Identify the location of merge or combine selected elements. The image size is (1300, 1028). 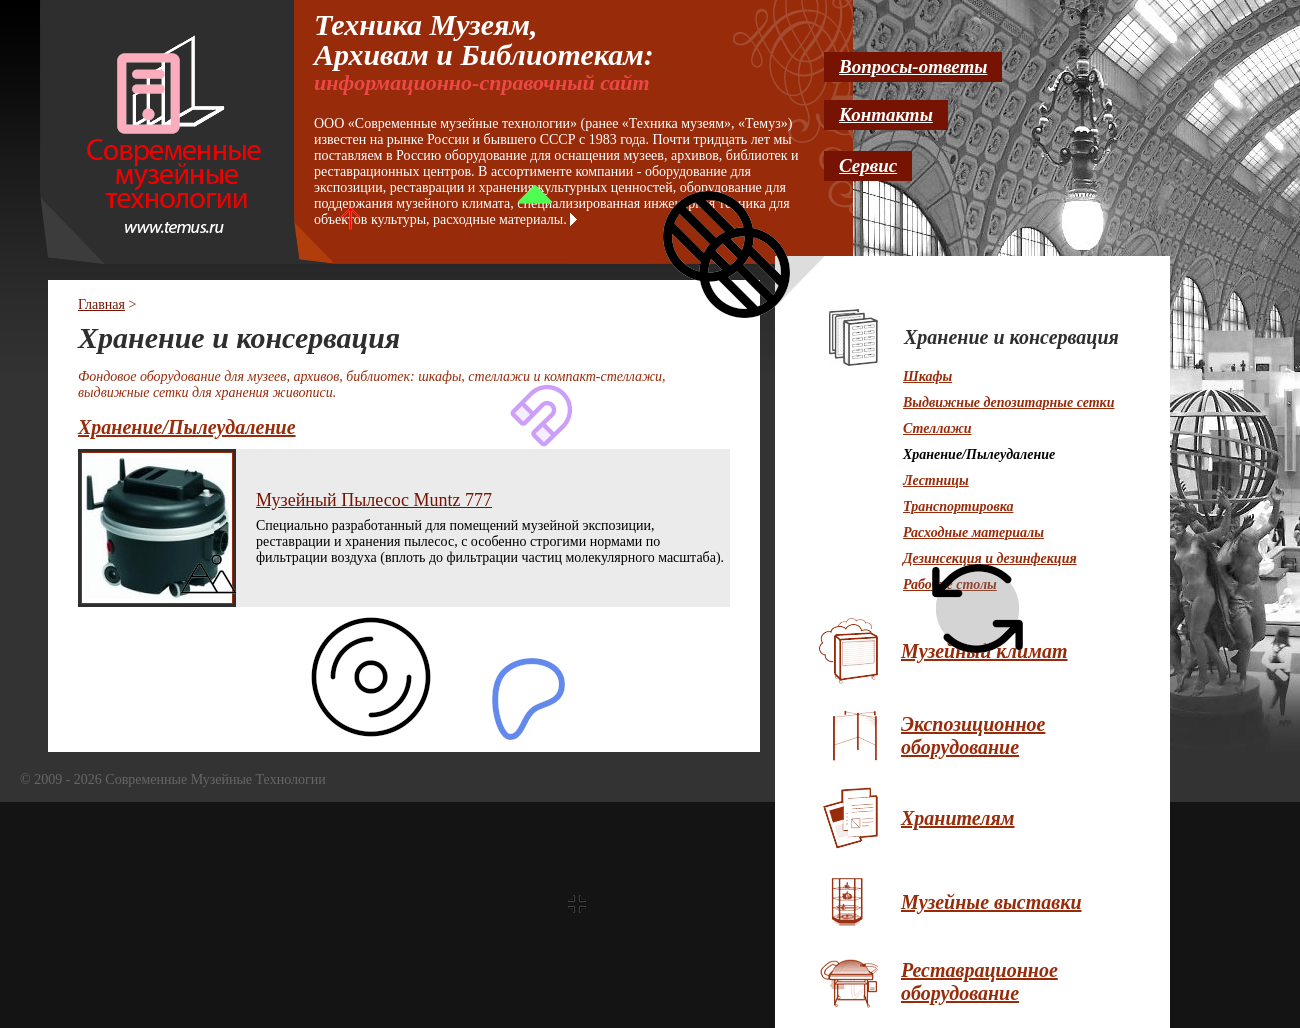
(726, 254).